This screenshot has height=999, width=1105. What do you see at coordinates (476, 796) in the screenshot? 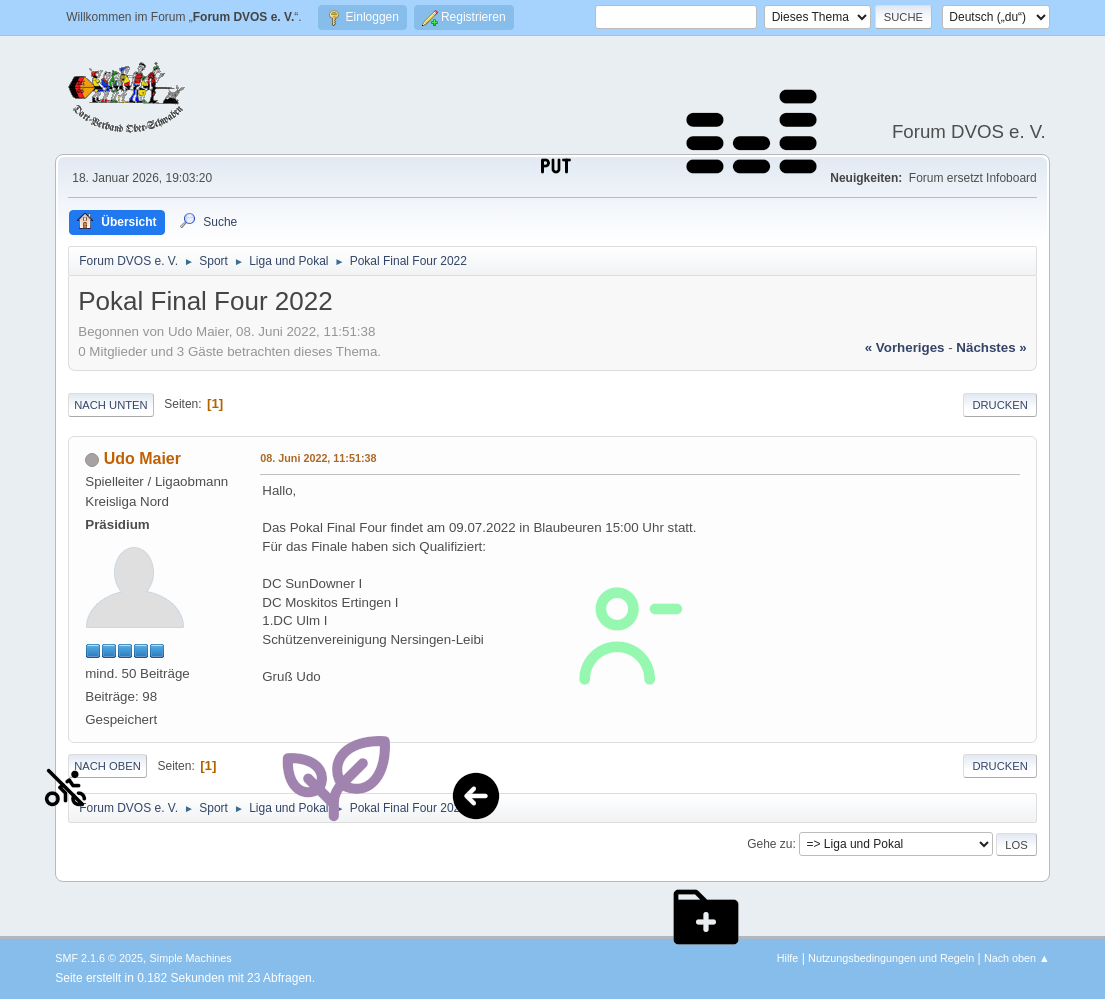
I see `go back to the previous screen` at bounding box center [476, 796].